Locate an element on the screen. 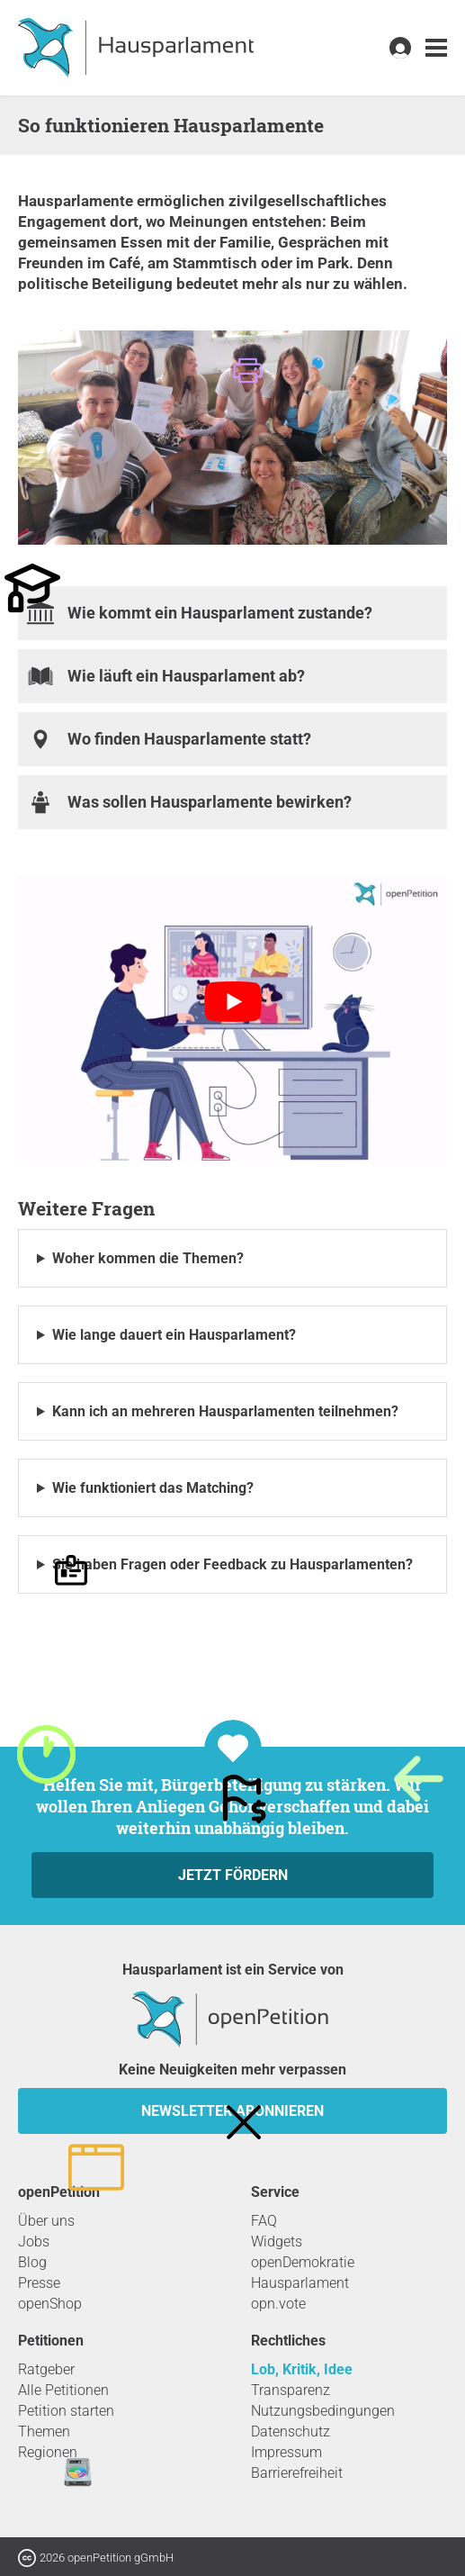 Image resolution: width=465 pixels, height=2576 pixels. view your profile or identification is located at coordinates (71, 1571).